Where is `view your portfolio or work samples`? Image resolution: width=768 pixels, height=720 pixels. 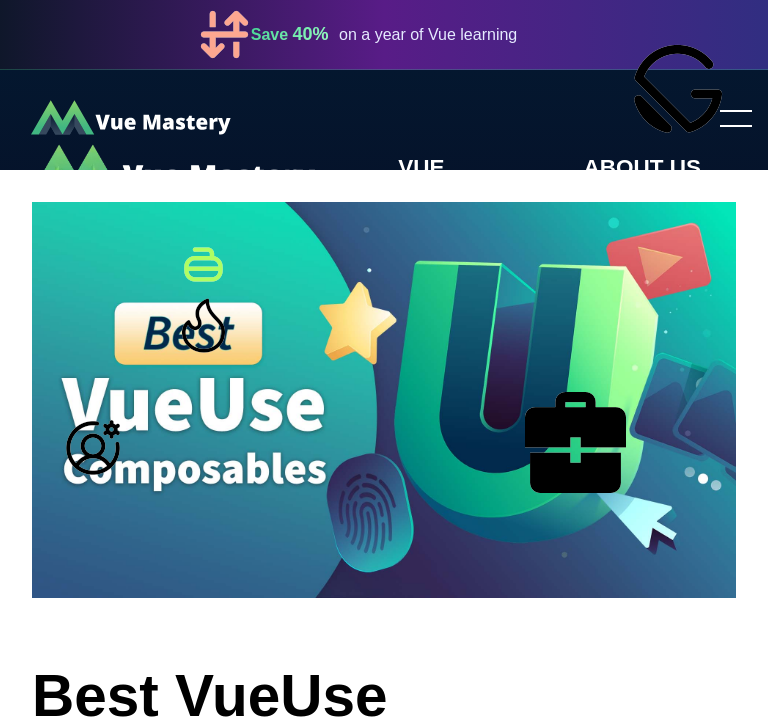
view your portfolio or work samples is located at coordinates (575, 442).